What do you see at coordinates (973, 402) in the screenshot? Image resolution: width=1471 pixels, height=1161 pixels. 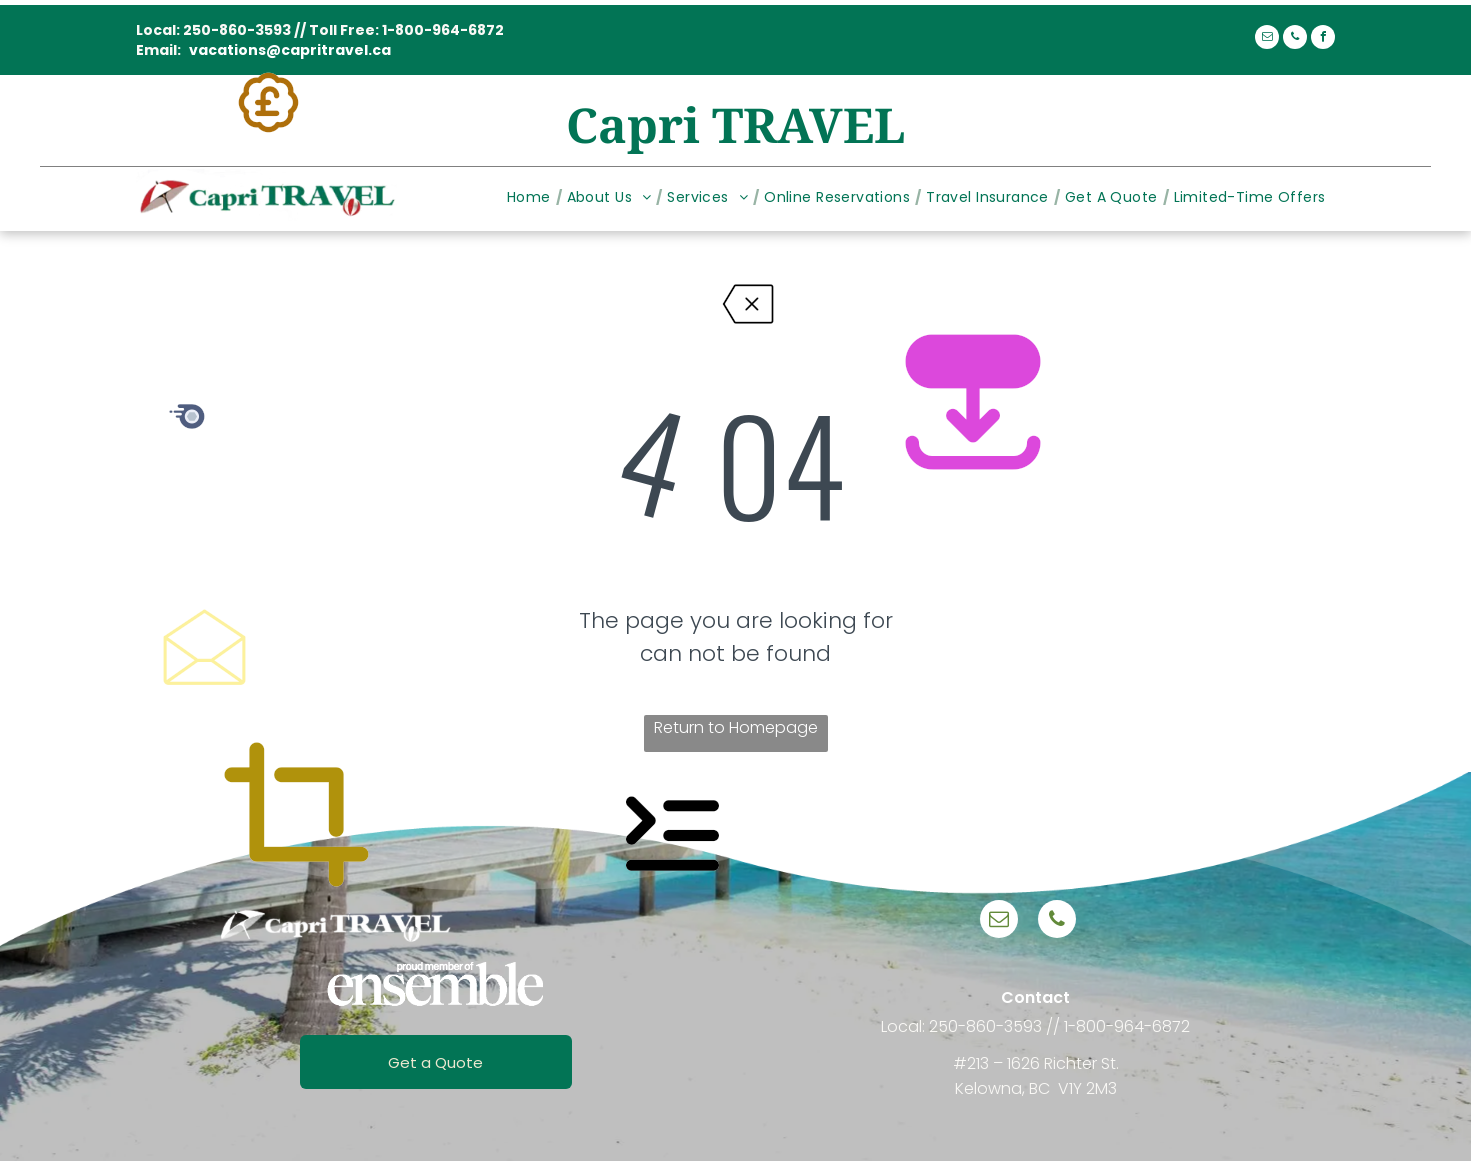 I see `move element to bottom of layout` at bounding box center [973, 402].